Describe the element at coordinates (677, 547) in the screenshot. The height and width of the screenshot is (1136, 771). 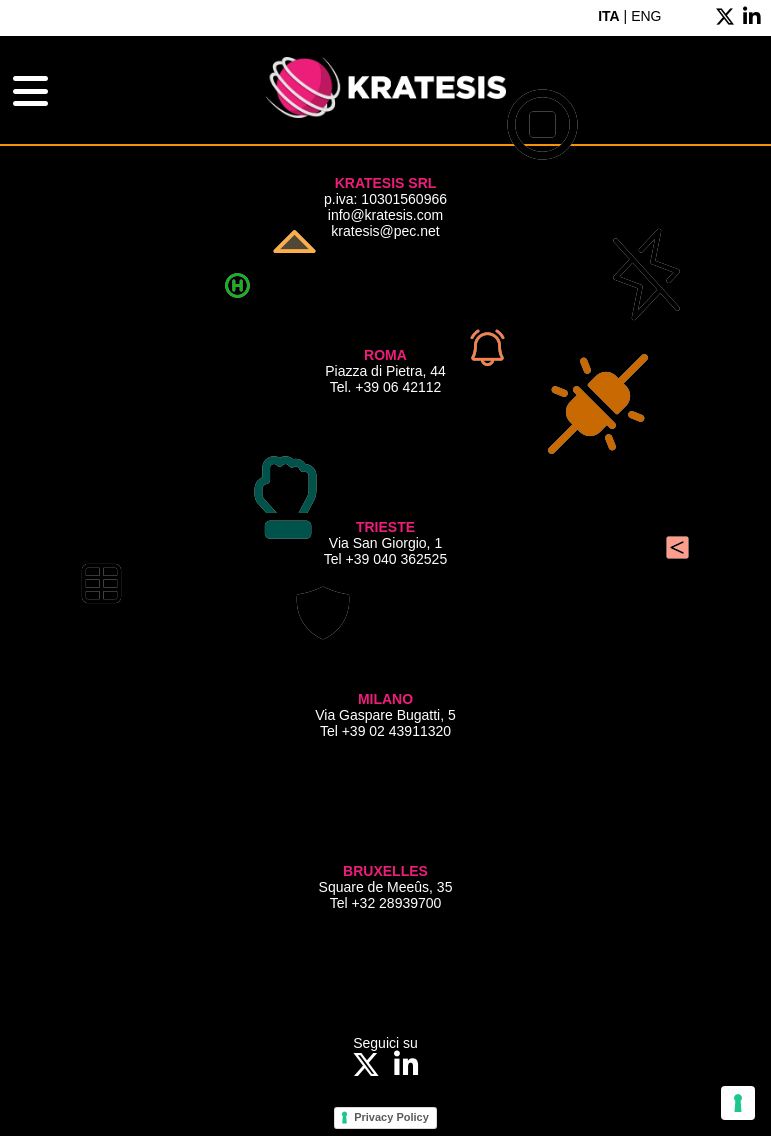
I see `navigate to previous item or page` at that location.